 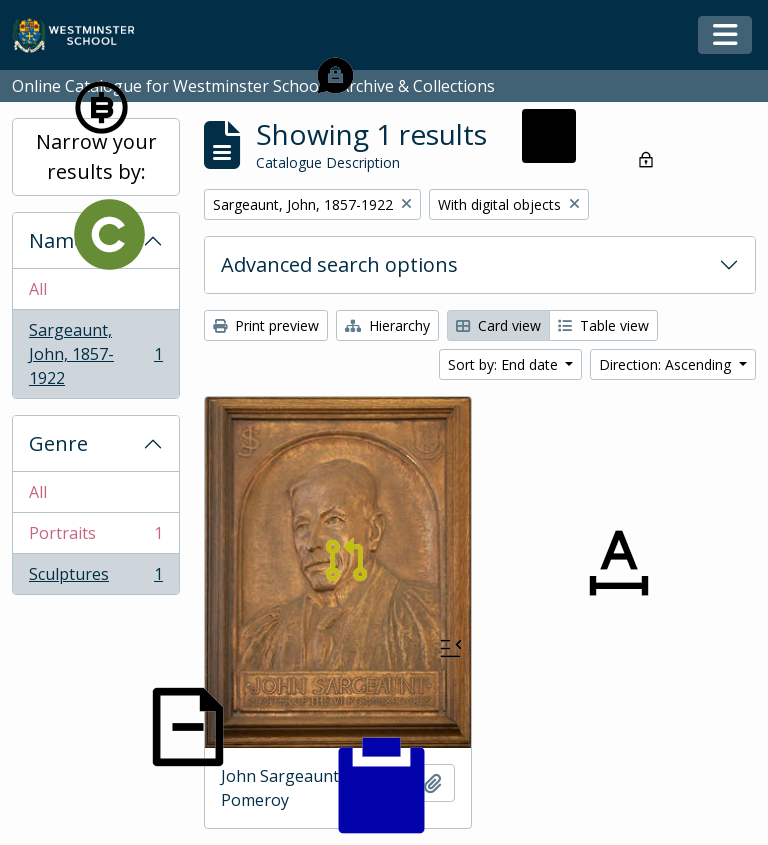 What do you see at coordinates (381, 785) in the screenshot?
I see `copy content to clipboard` at bounding box center [381, 785].